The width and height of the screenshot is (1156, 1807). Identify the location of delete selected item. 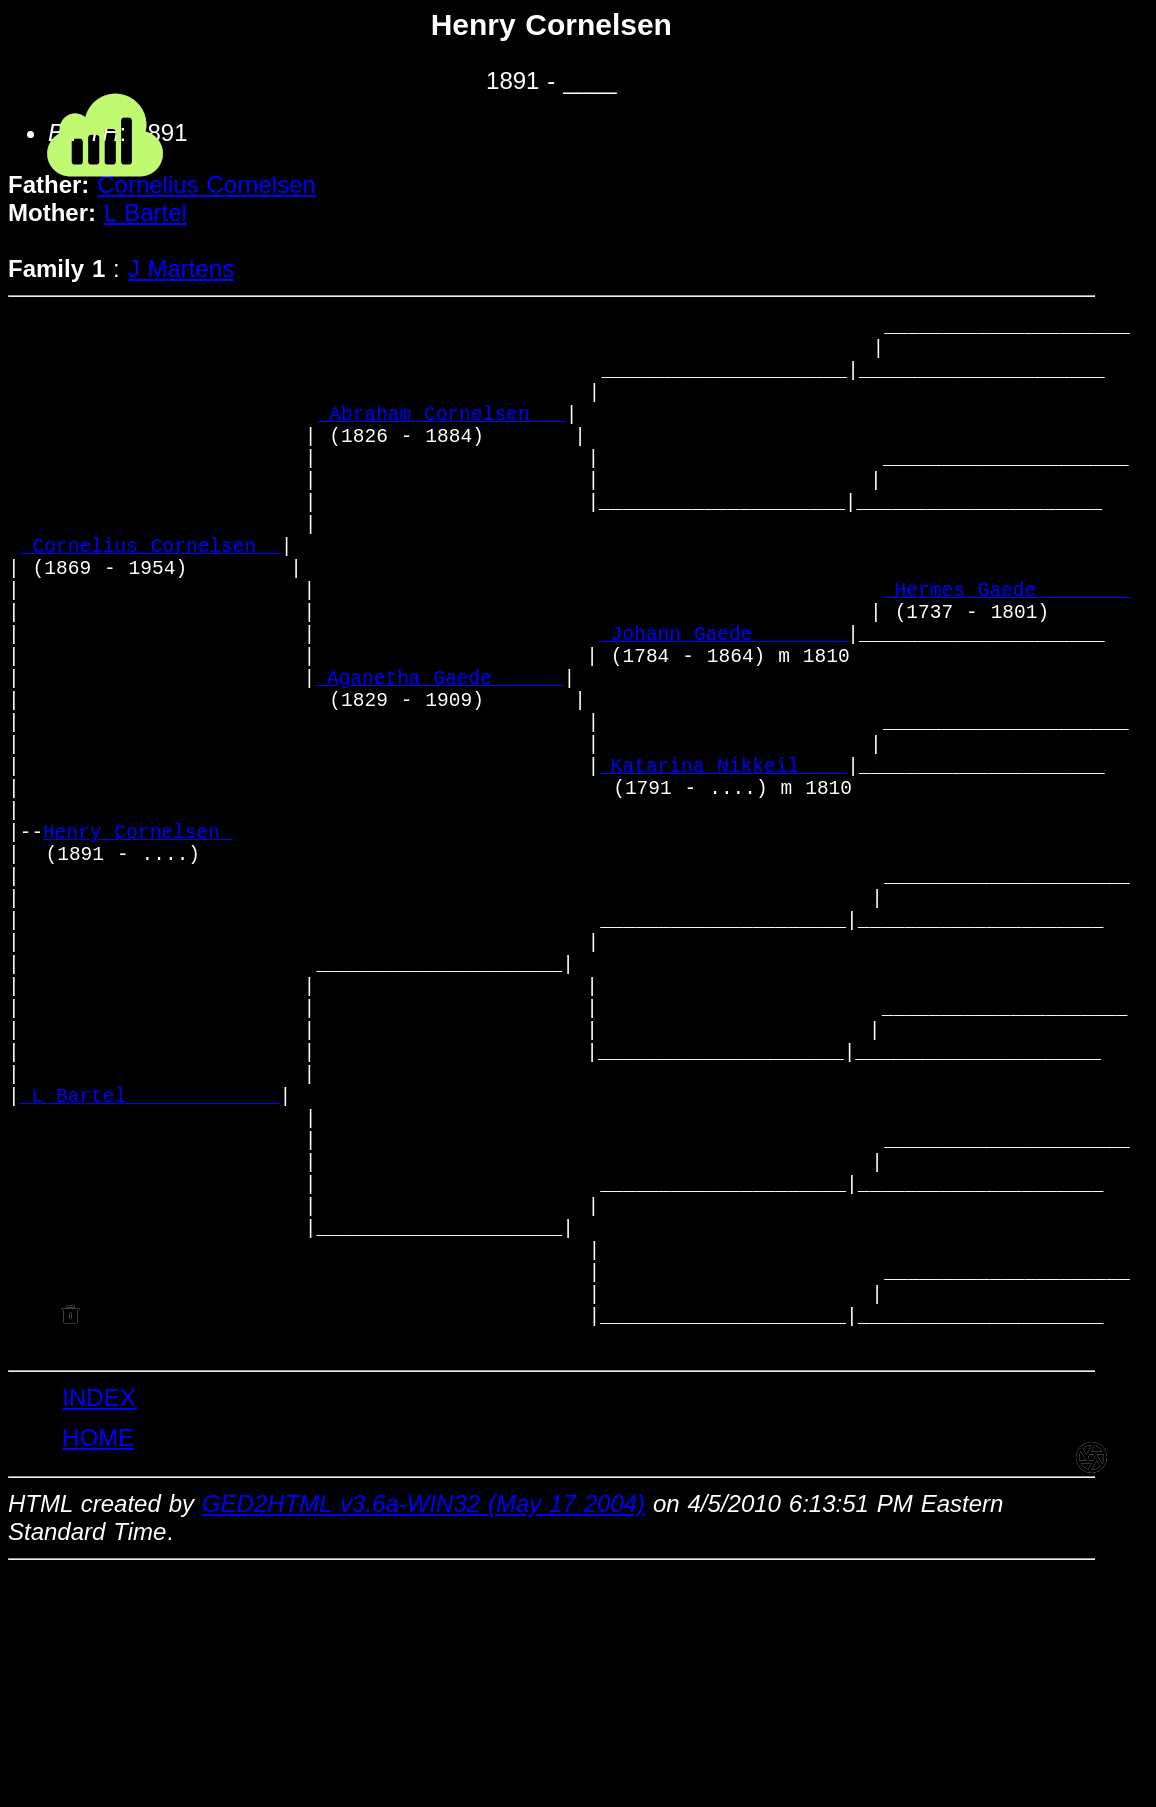
(70, 1314).